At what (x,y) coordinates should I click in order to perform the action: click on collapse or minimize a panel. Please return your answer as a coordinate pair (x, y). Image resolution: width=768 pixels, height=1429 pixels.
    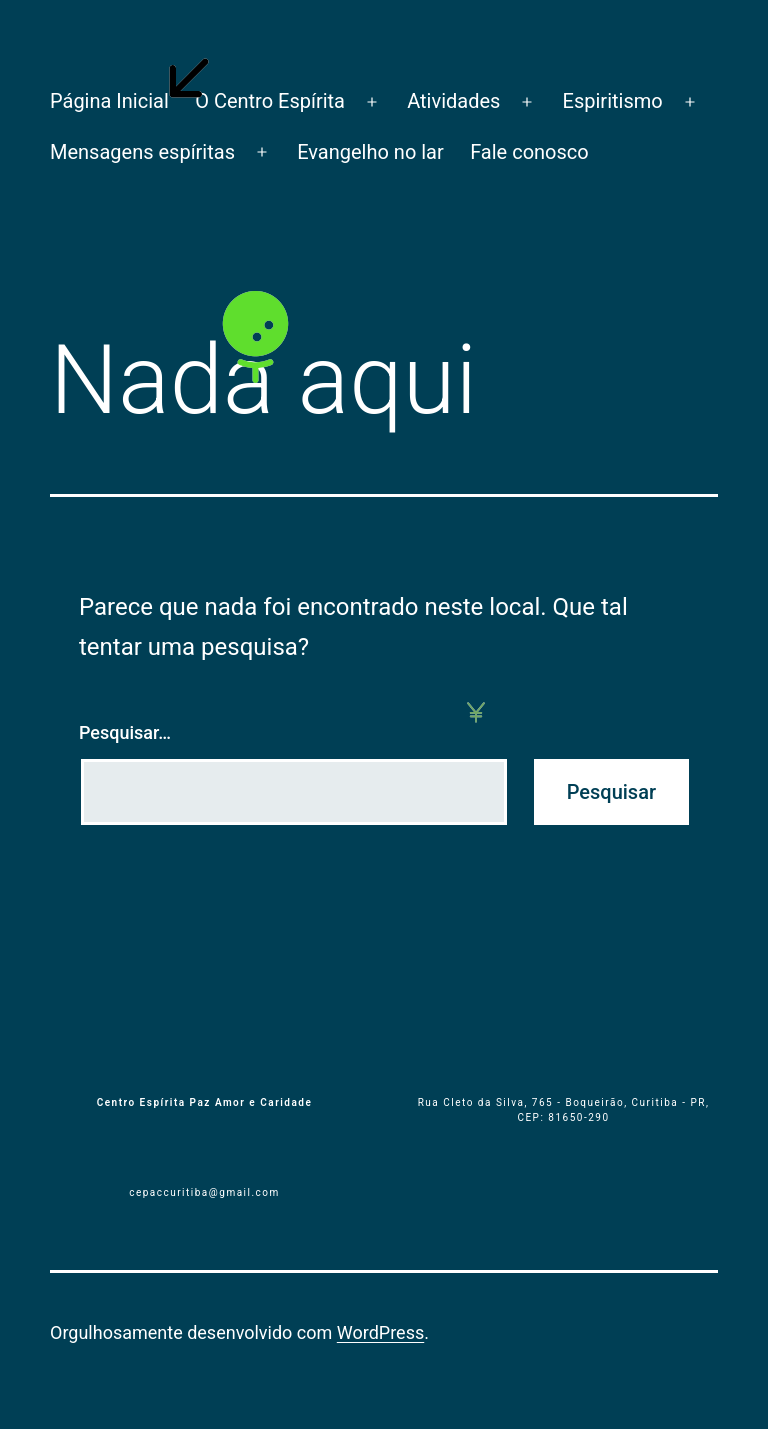
    Looking at the image, I should click on (189, 78).